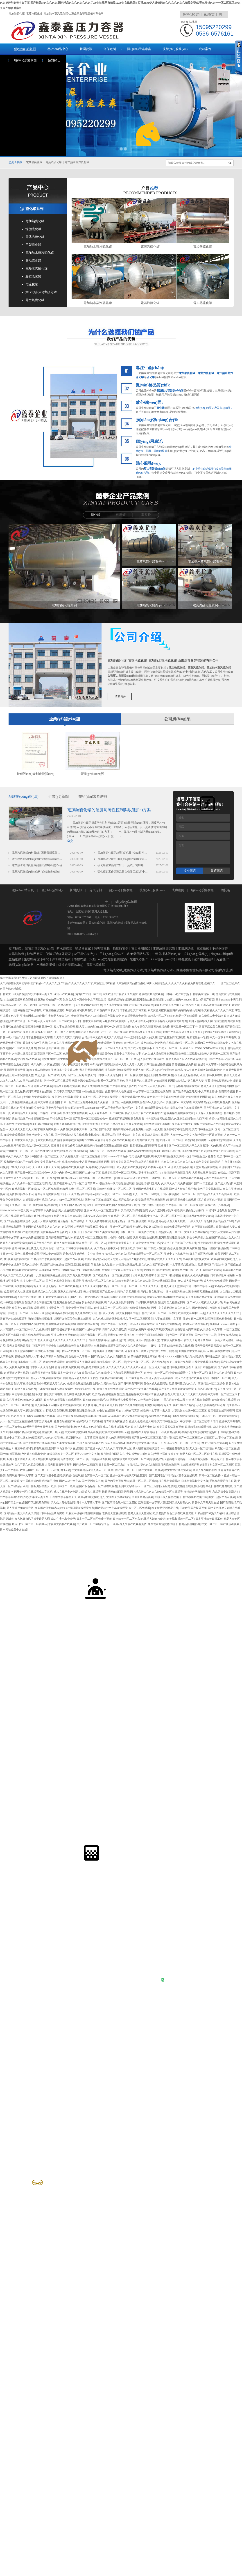 The width and height of the screenshot is (242, 2576). Describe the element at coordinates (207, 804) in the screenshot. I see `access mathematical functions or formulas` at that location.